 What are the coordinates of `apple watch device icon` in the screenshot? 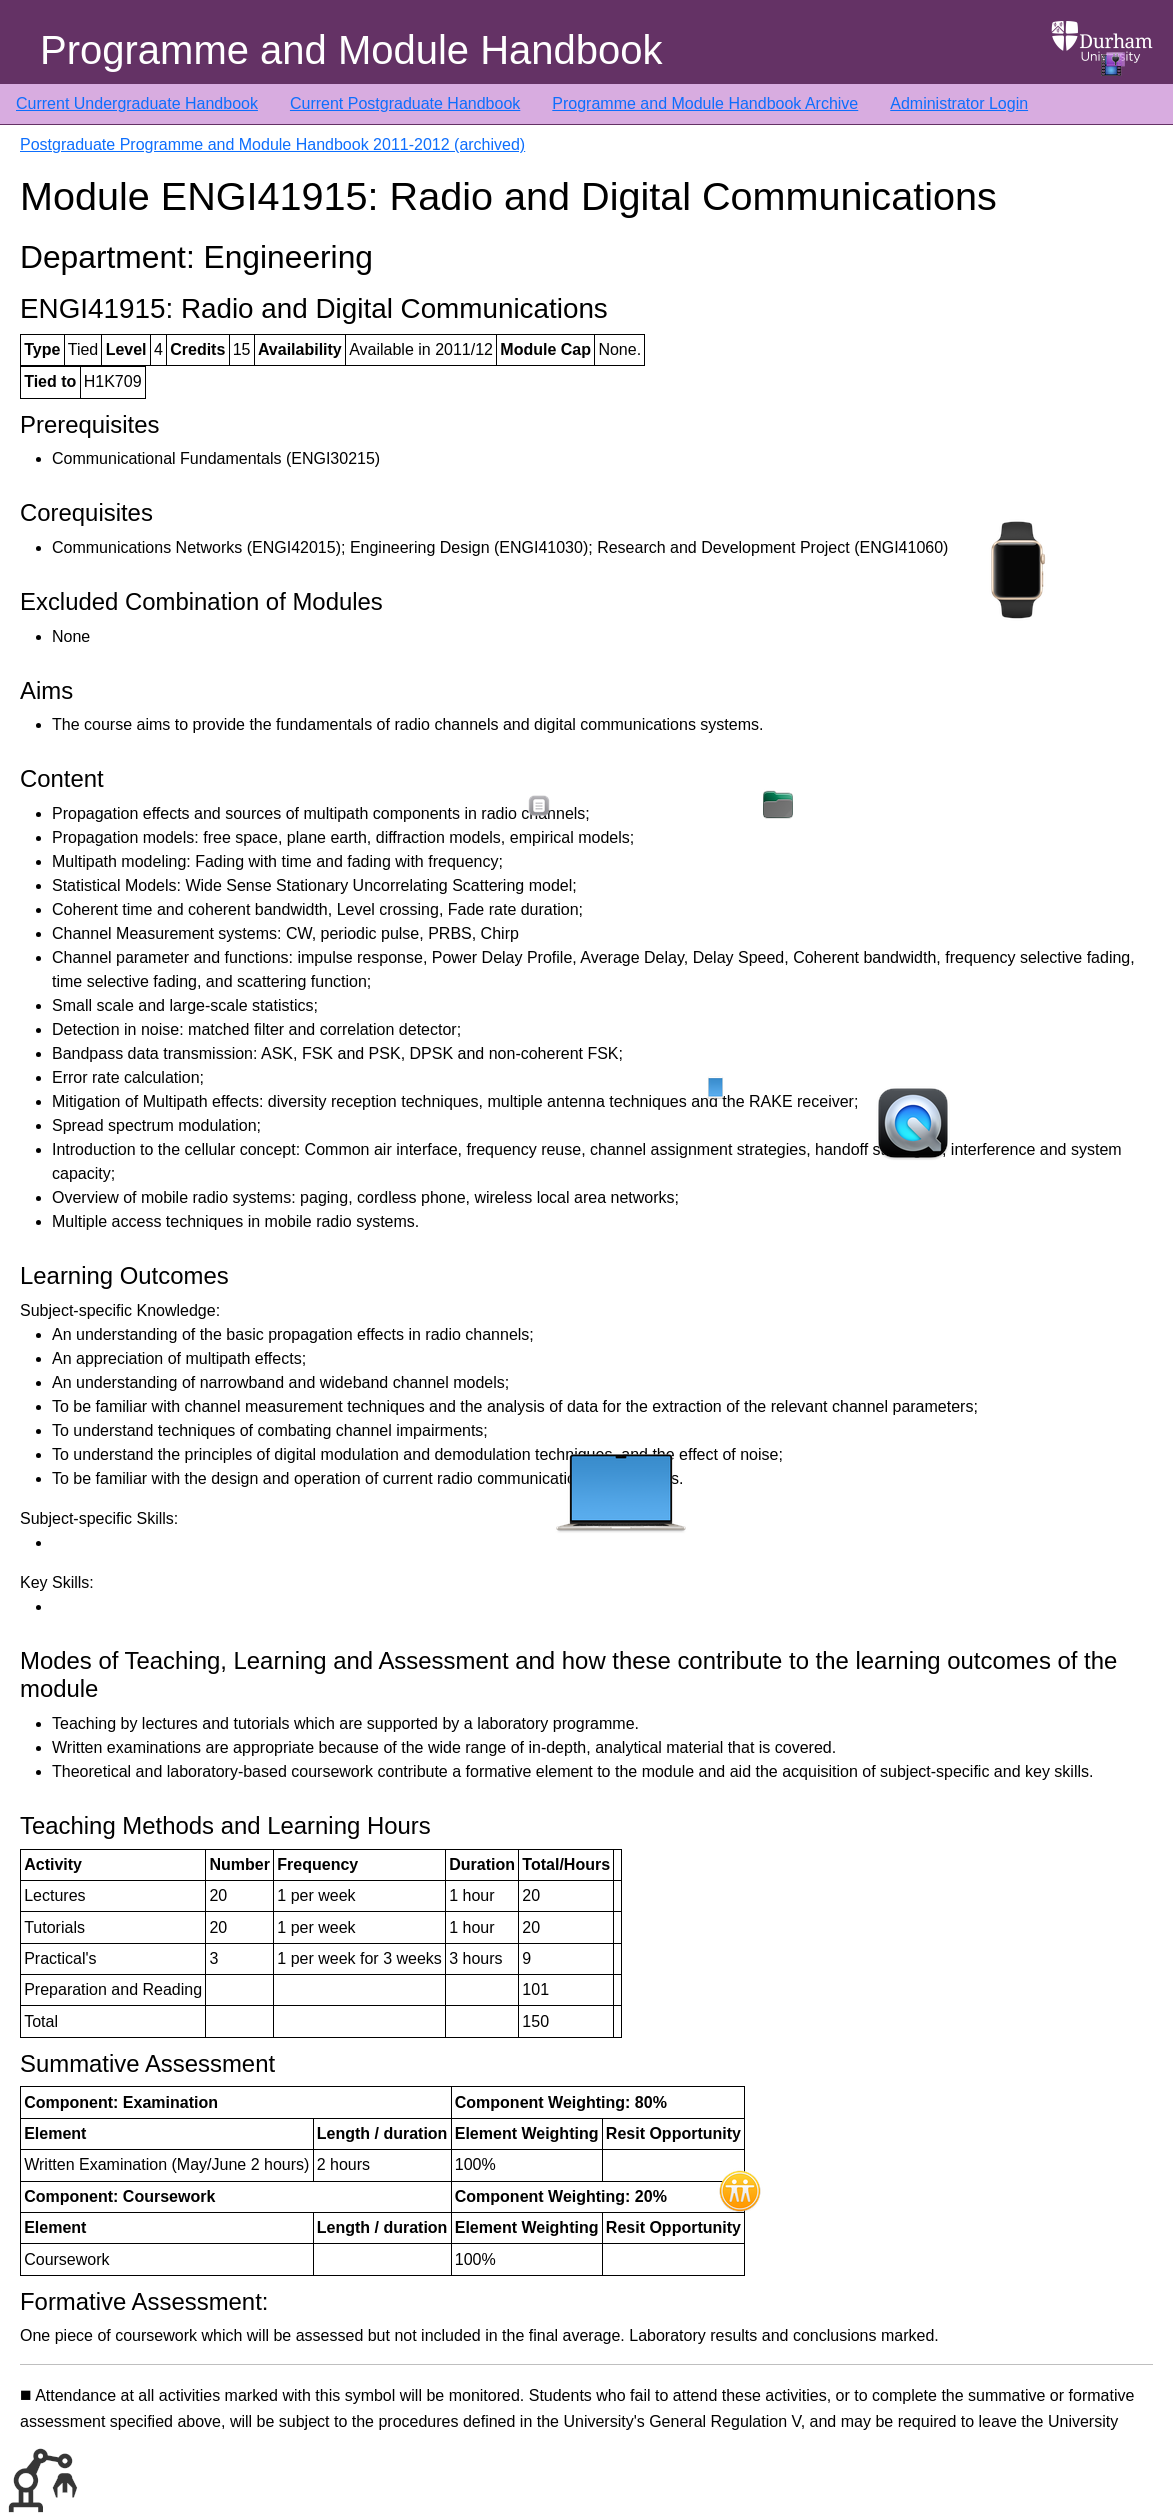 It's located at (1017, 570).